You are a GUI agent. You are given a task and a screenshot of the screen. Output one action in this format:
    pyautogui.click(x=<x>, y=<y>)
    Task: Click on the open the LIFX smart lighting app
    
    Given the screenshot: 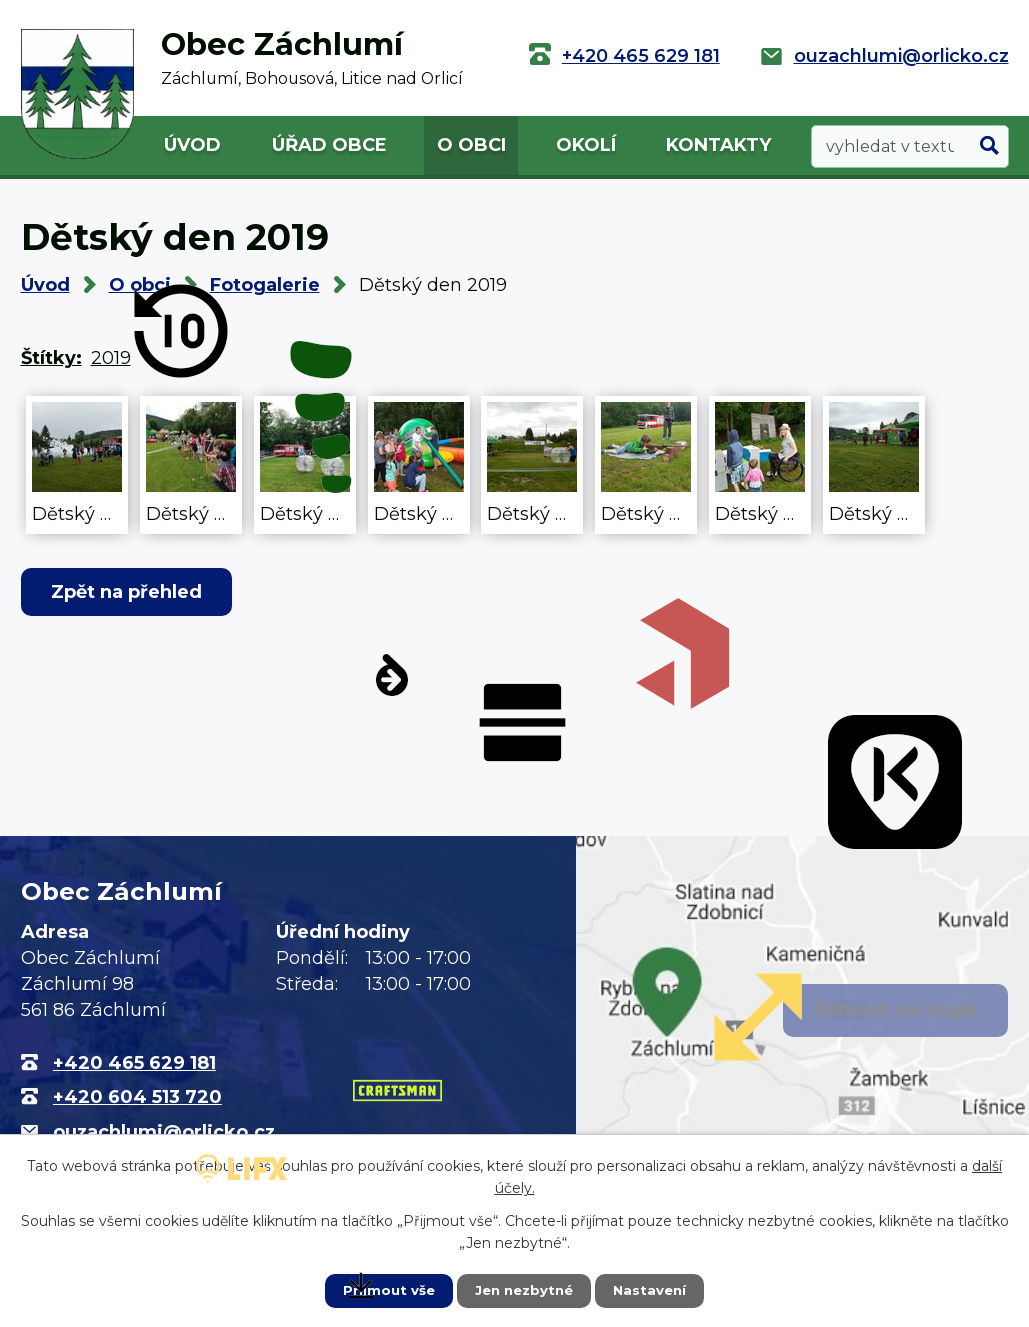 What is the action you would take?
    pyautogui.click(x=241, y=1168)
    